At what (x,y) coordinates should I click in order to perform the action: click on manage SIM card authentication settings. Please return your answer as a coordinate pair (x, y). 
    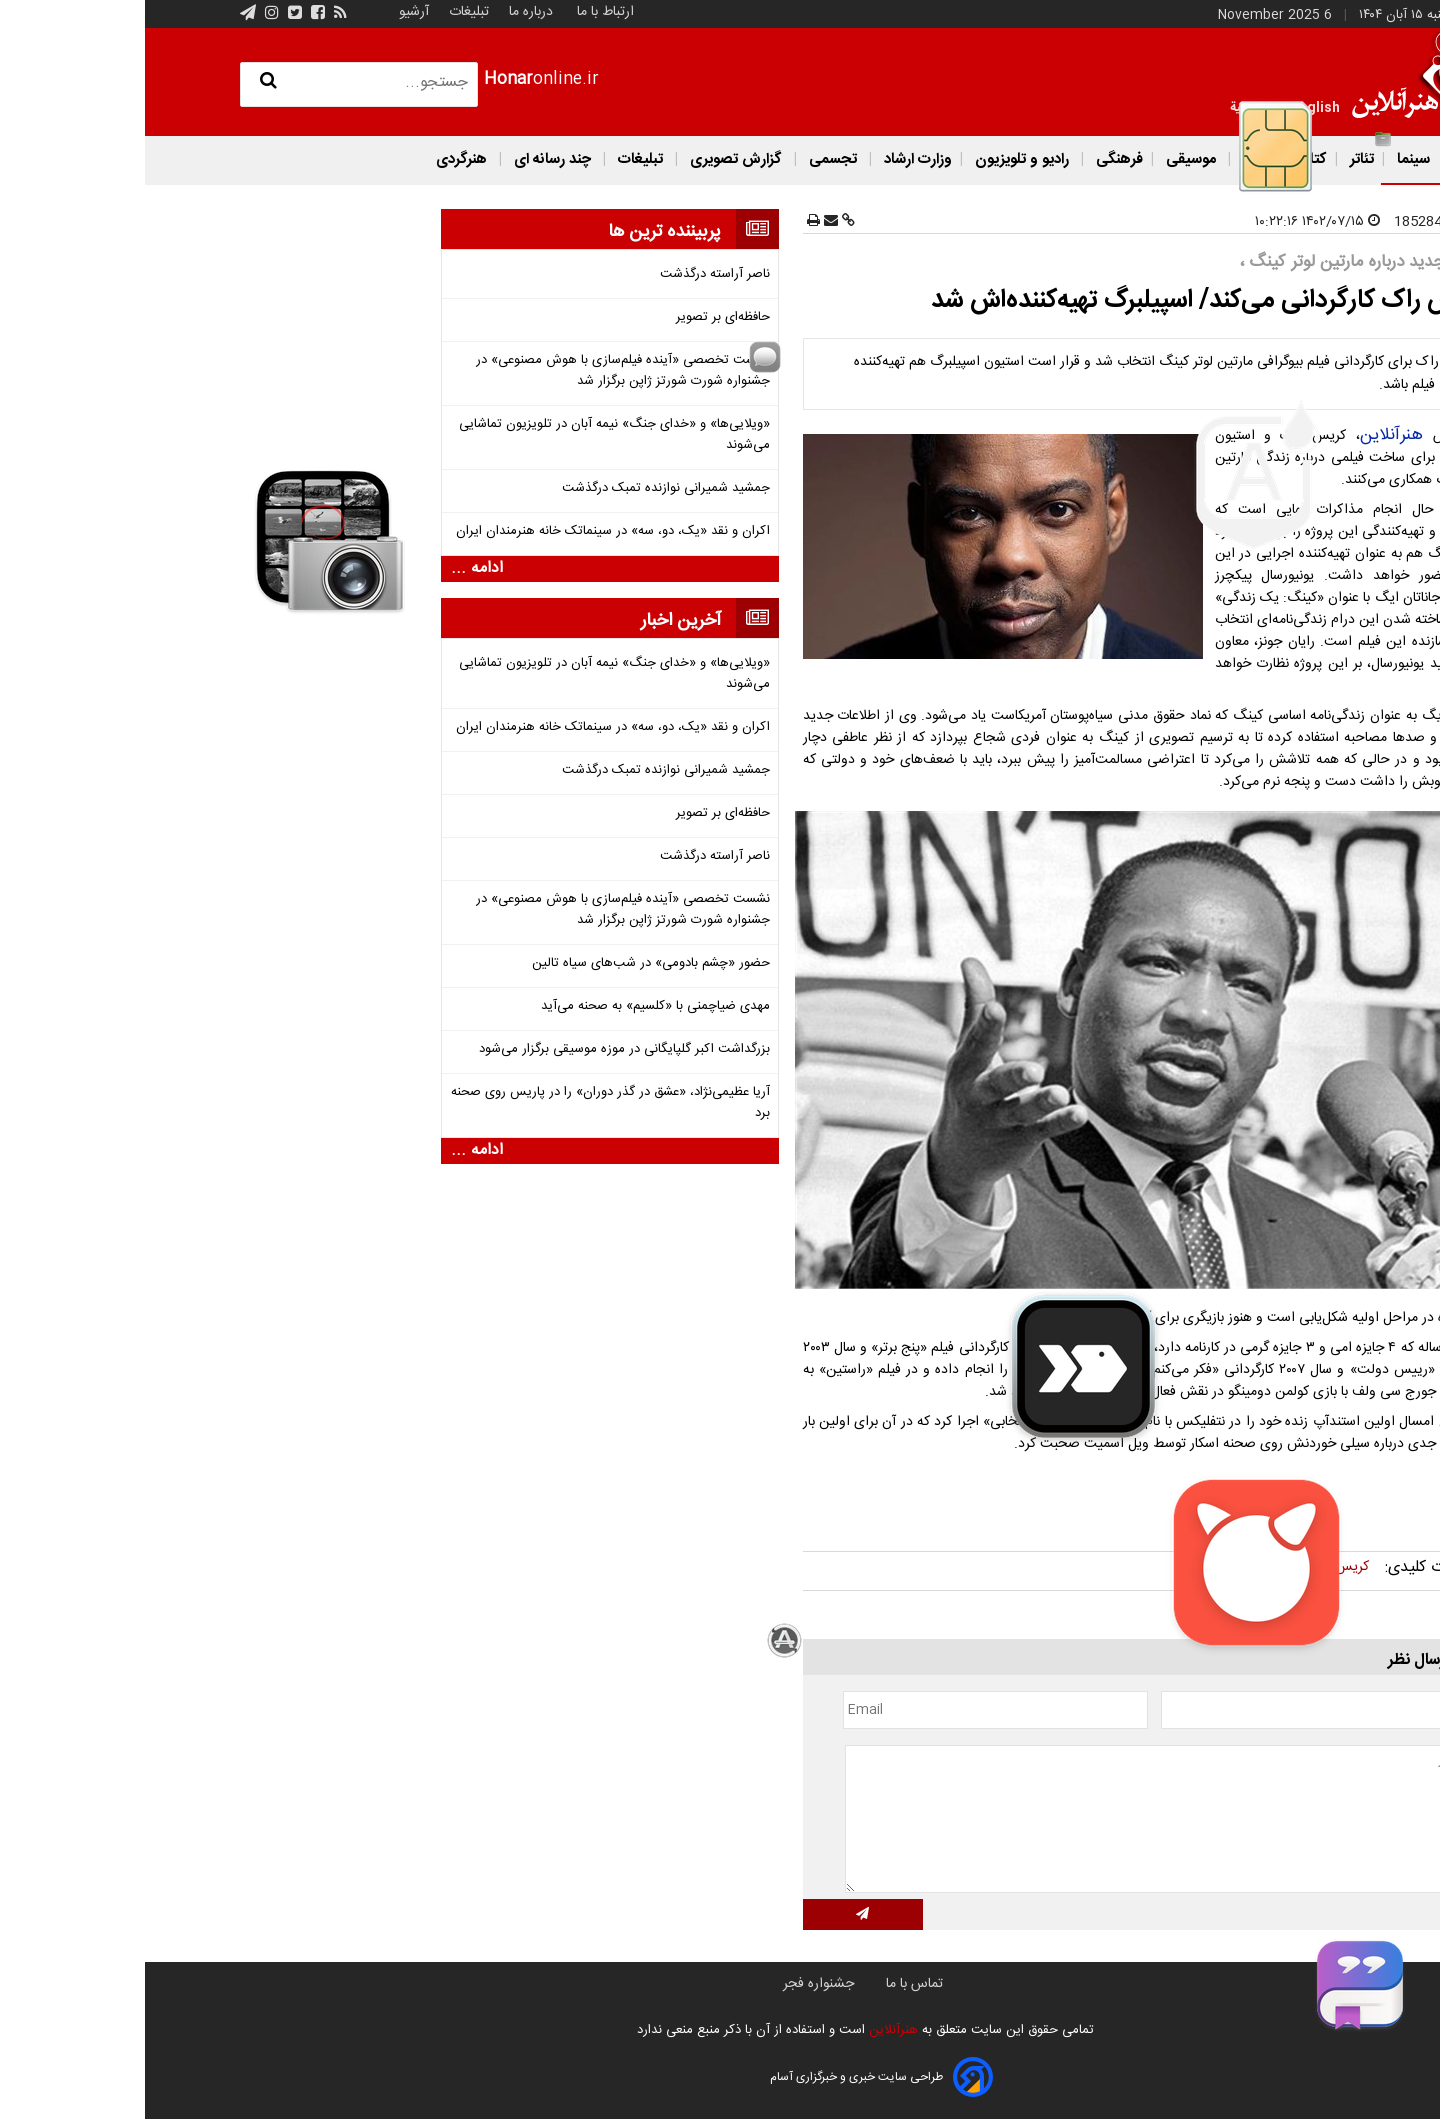
    Looking at the image, I should click on (1275, 146).